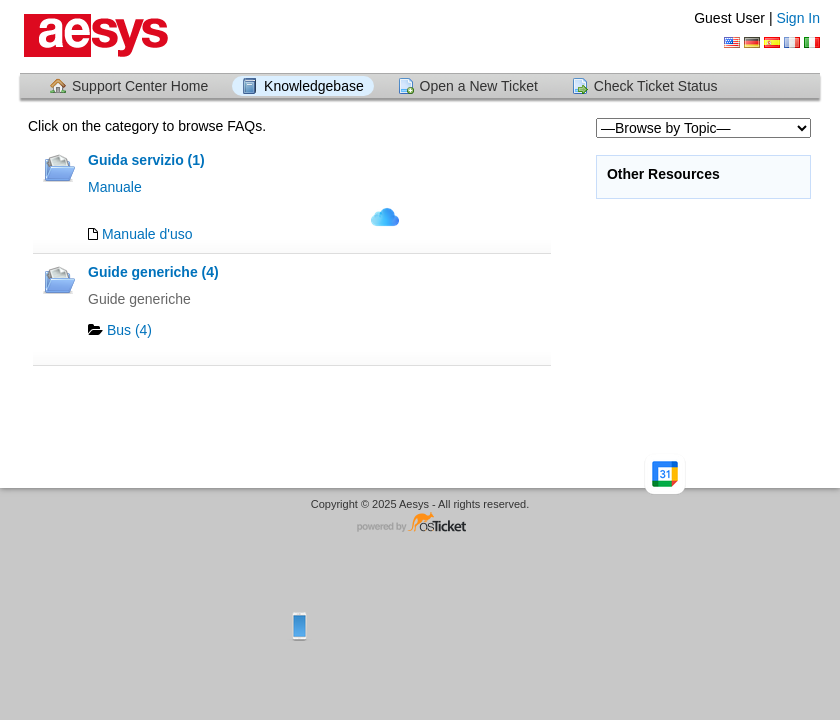 Image resolution: width=840 pixels, height=720 pixels. What do you see at coordinates (299, 626) in the screenshot?
I see `connected iPhone device` at bounding box center [299, 626].